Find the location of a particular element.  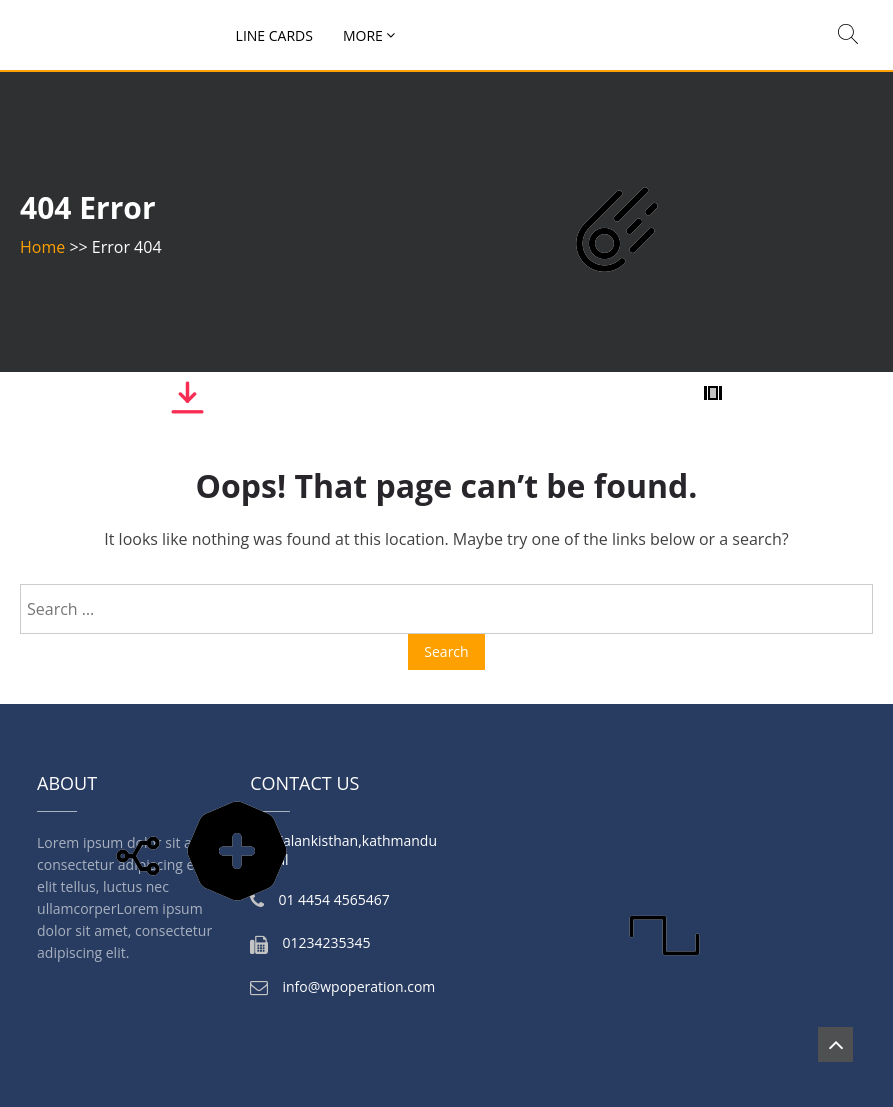

toggle square wave audio signal is located at coordinates (664, 935).